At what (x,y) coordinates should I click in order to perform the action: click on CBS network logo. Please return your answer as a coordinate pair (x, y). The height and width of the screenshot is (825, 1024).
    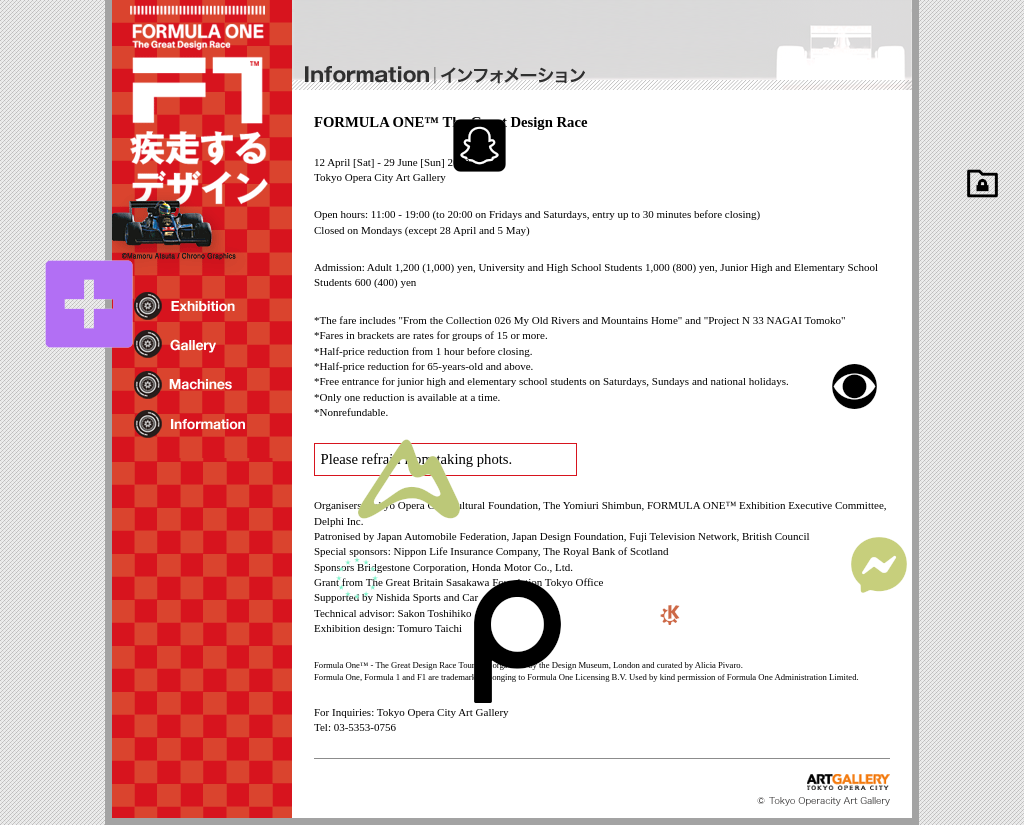
    Looking at the image, I should click on (854, 386).